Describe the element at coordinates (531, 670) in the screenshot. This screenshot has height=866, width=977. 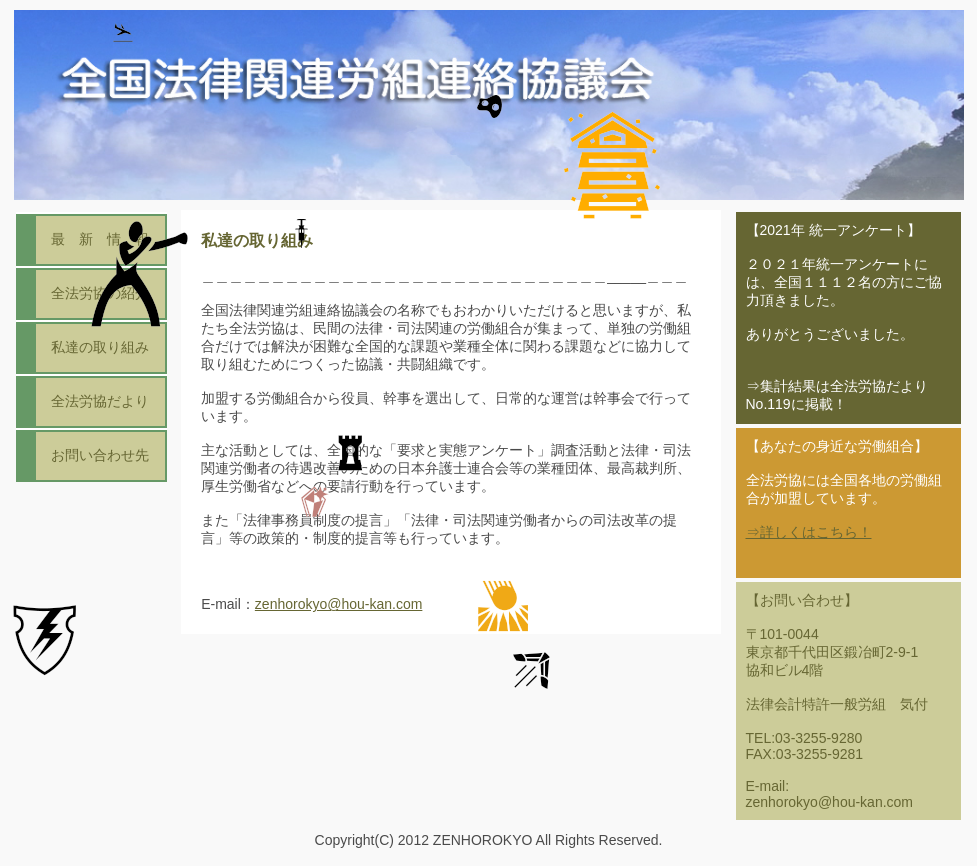
I see `equip armored boomerang weapon` at that location.